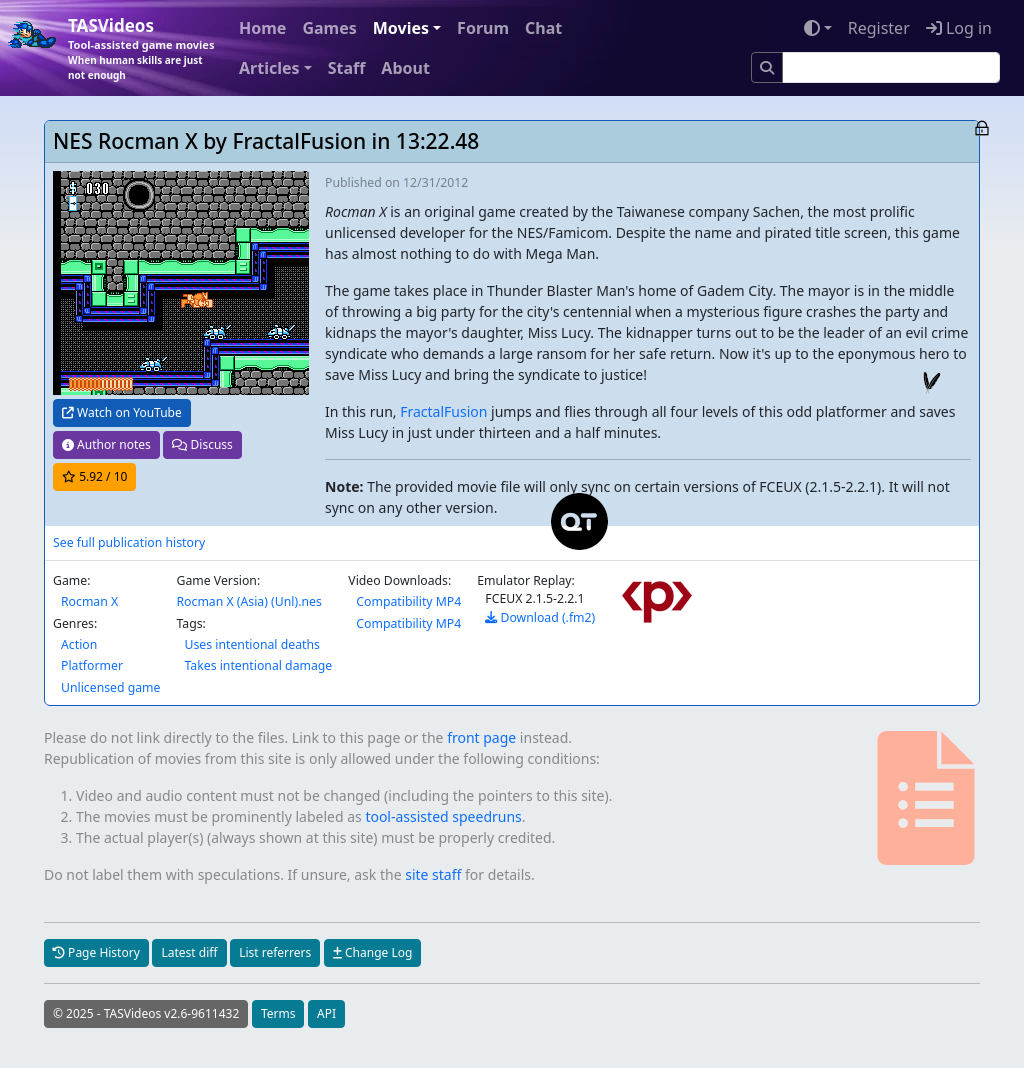  I want to click on lock or secure this item, so click(982, 128).